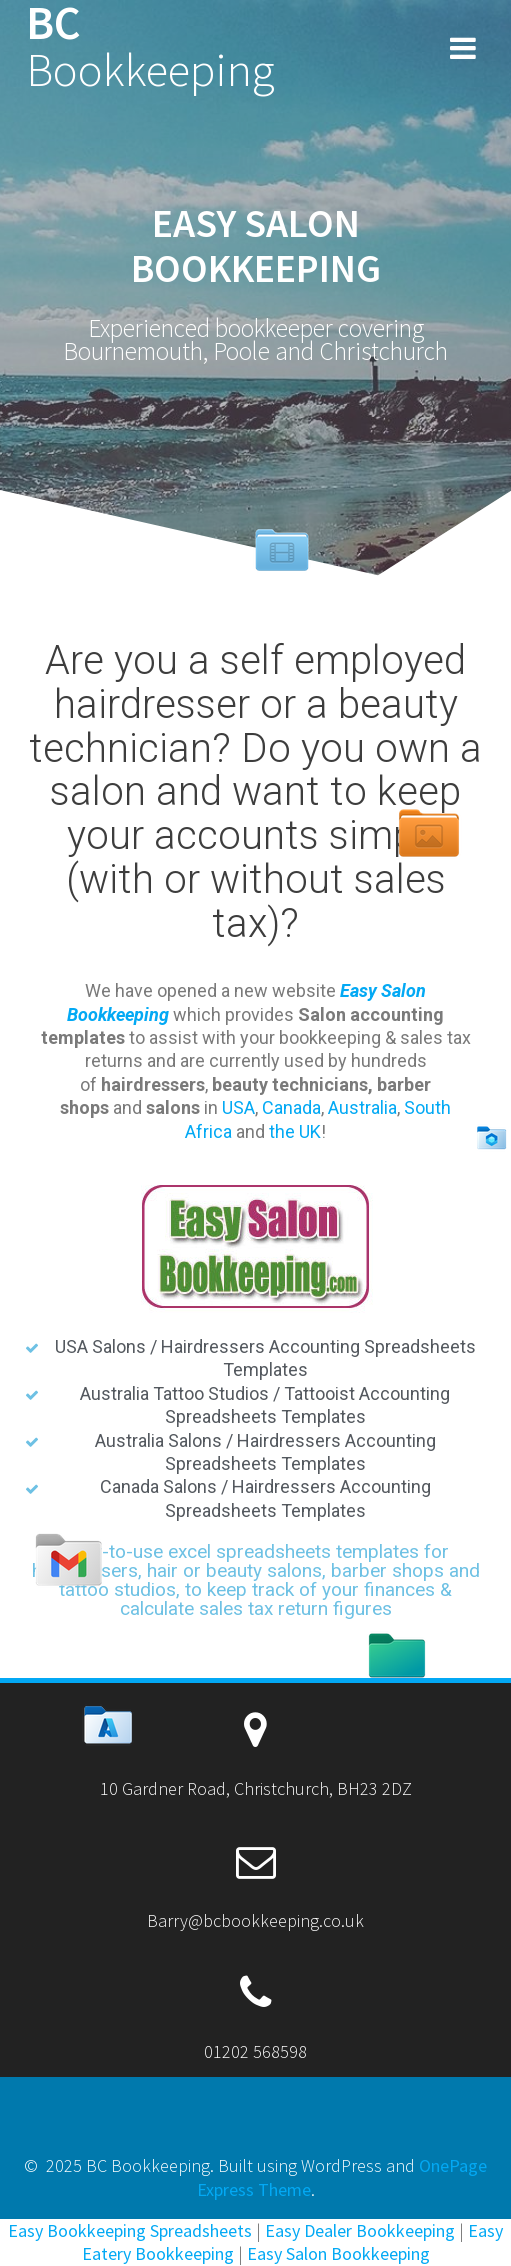  What do you see at coordinates (397, 1657) in the screenshot?
I see `open the green folder` at bounding box center [397, 1657].